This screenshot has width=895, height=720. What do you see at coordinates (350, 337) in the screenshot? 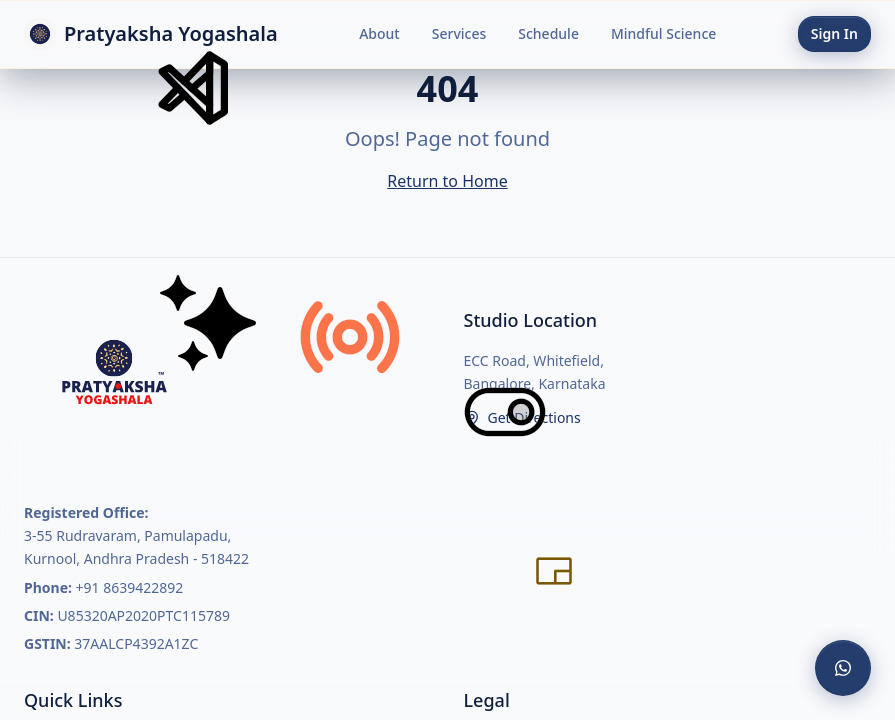
I see `start a live broadcast or stream` at bounding box center [350, 337].